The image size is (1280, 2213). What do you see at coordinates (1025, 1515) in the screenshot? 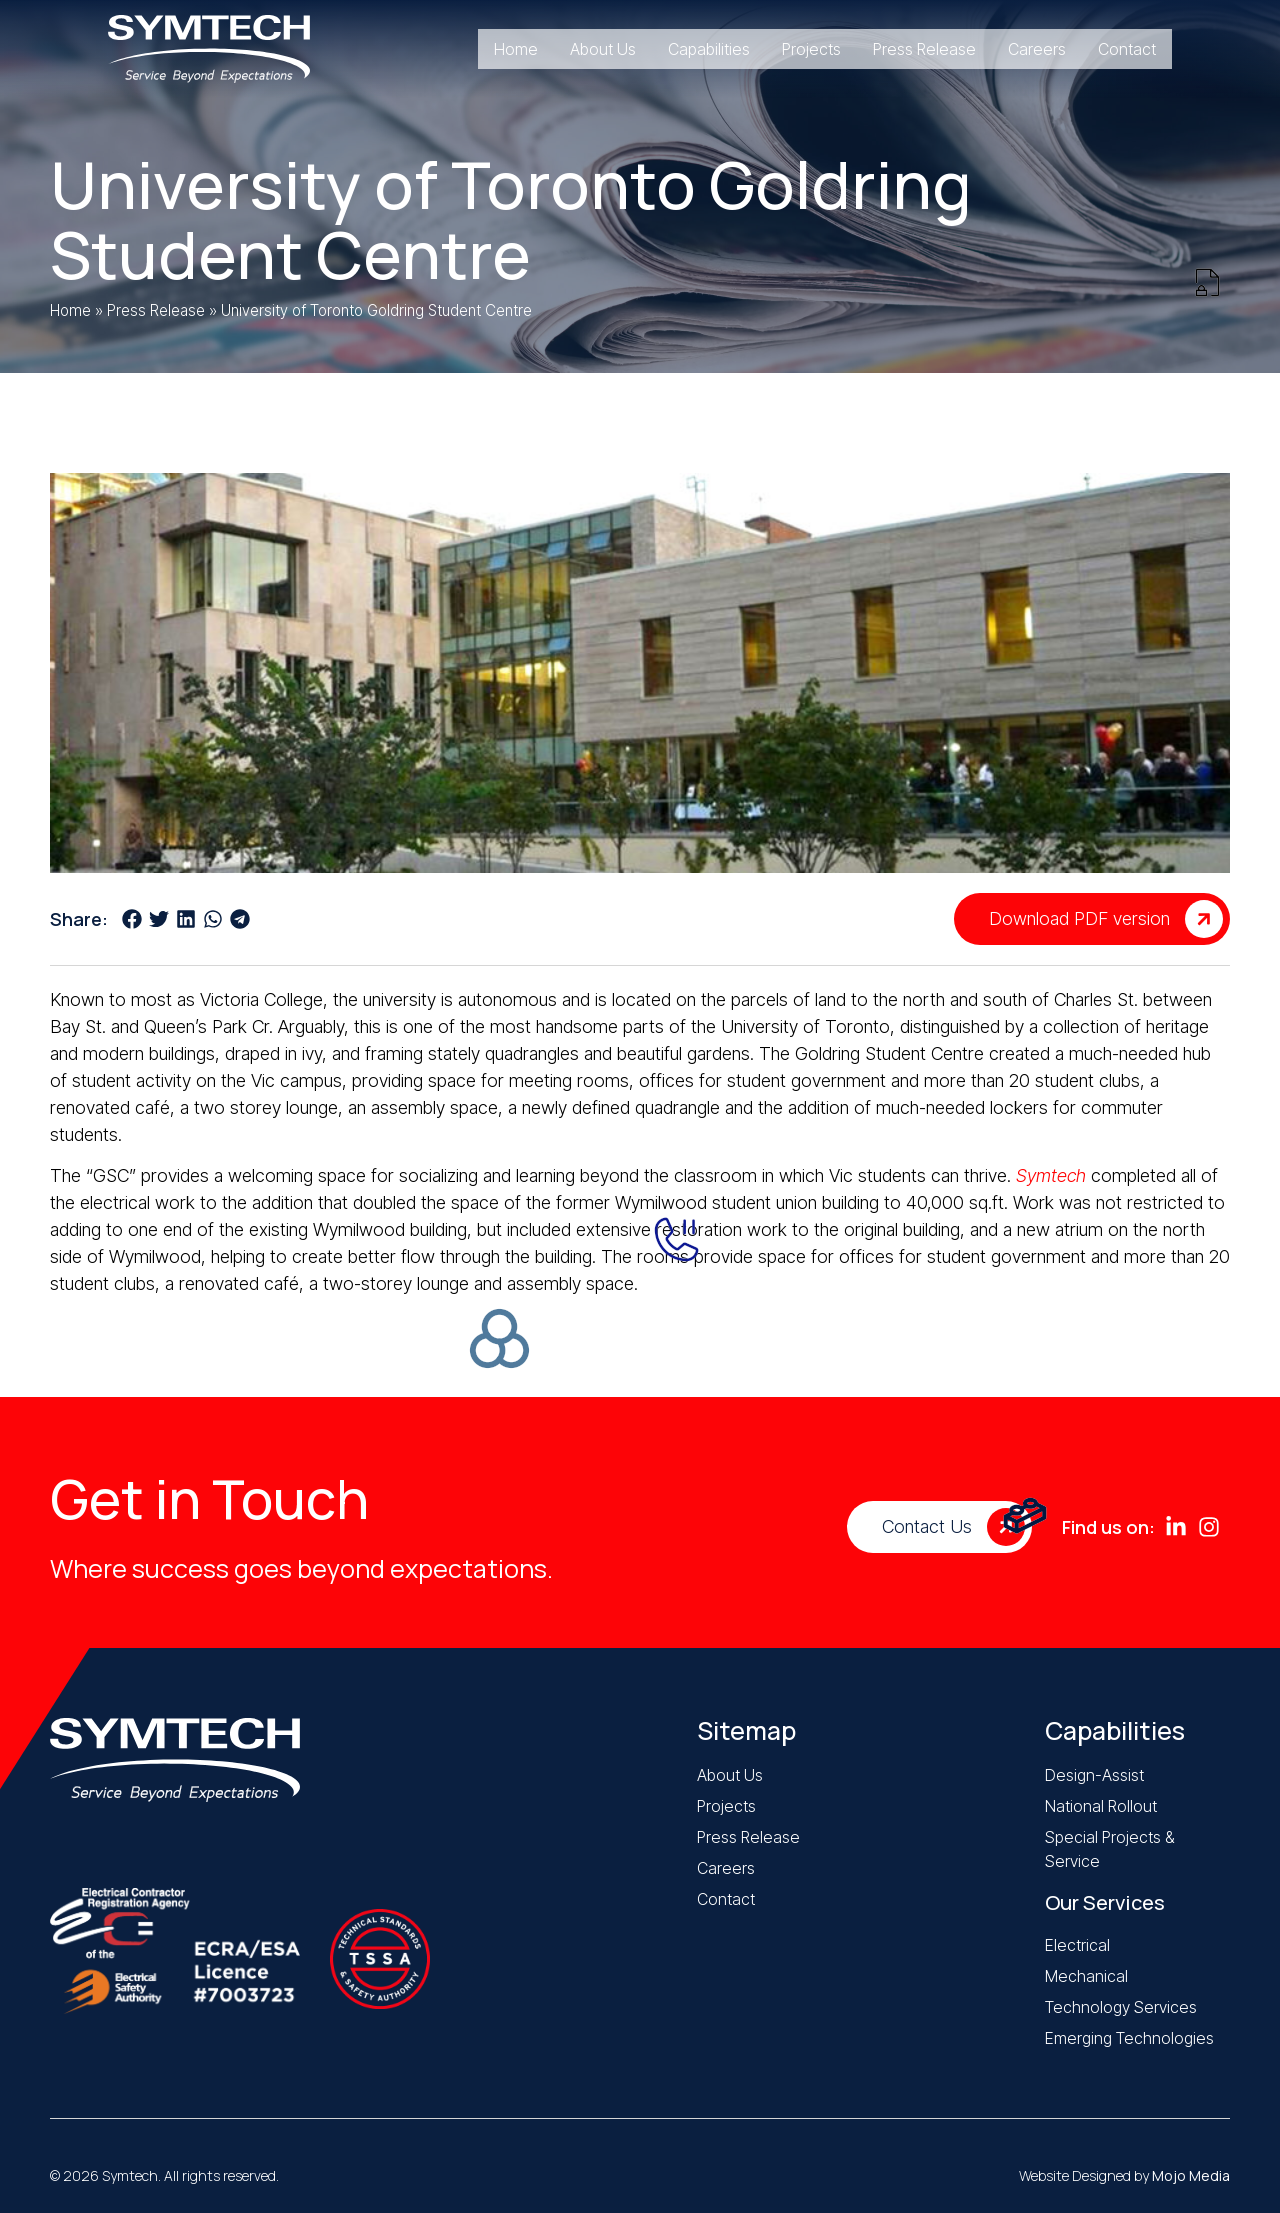
I see `access building blocks or modular components` at bounding box center [1025, 1515].